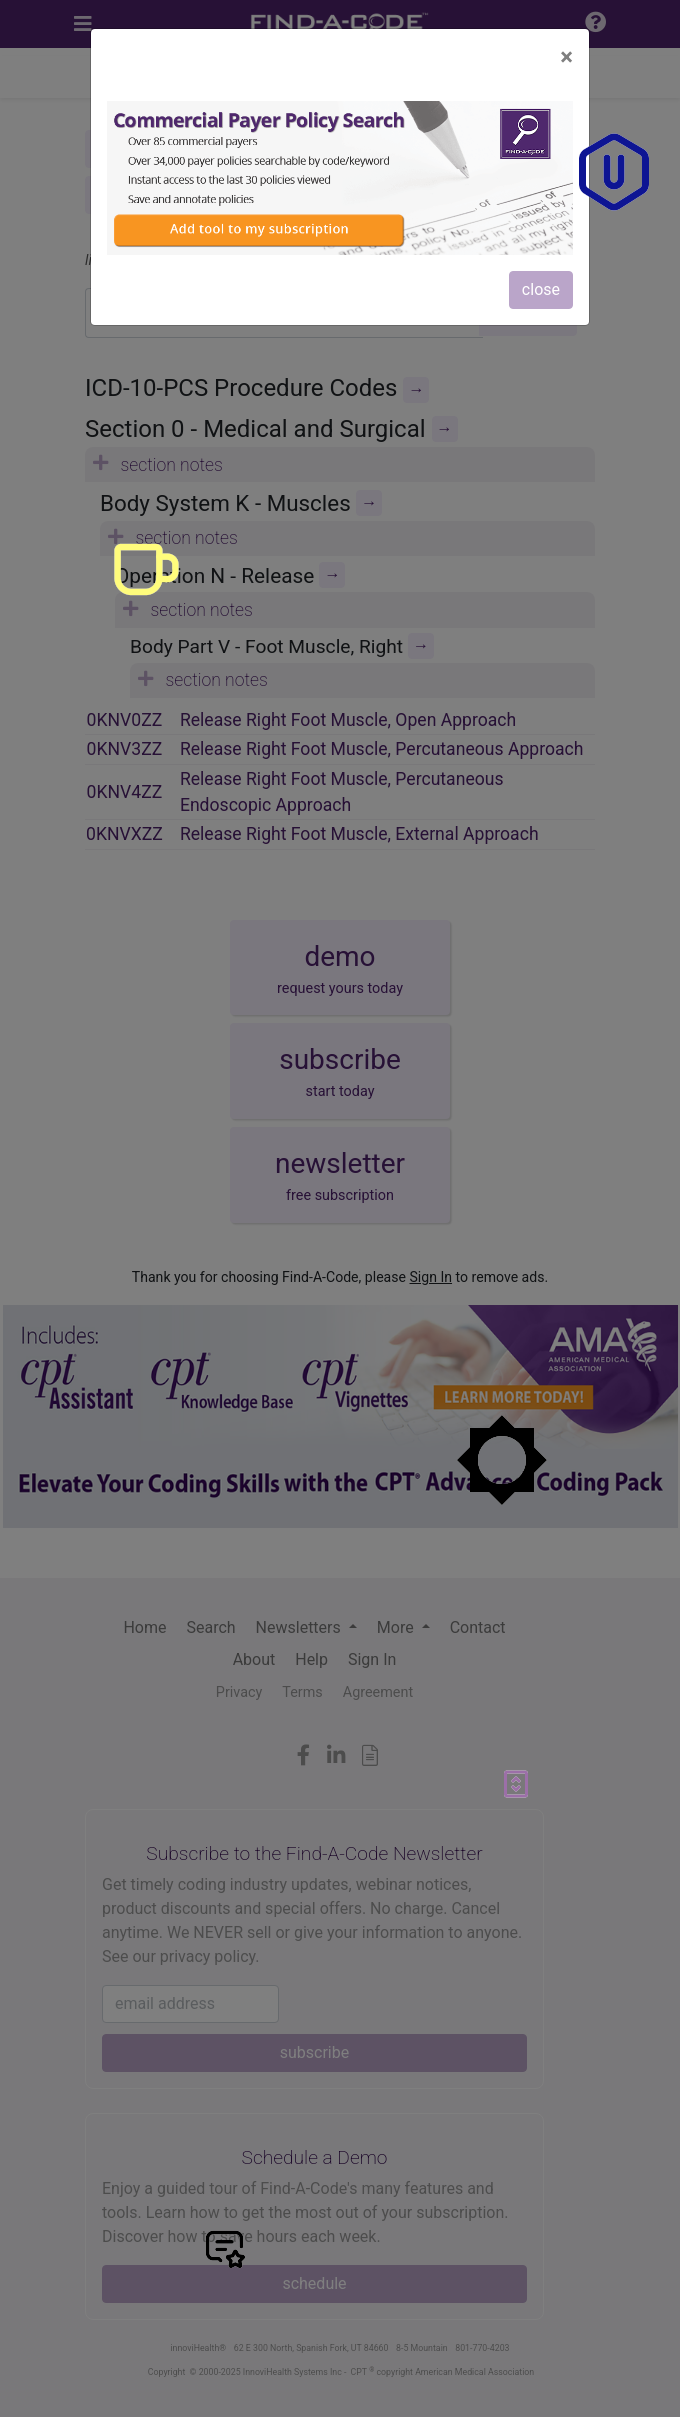 The image size is (680, 2417). I want to click on adjust screen brightness settings, so click(502, 1460).